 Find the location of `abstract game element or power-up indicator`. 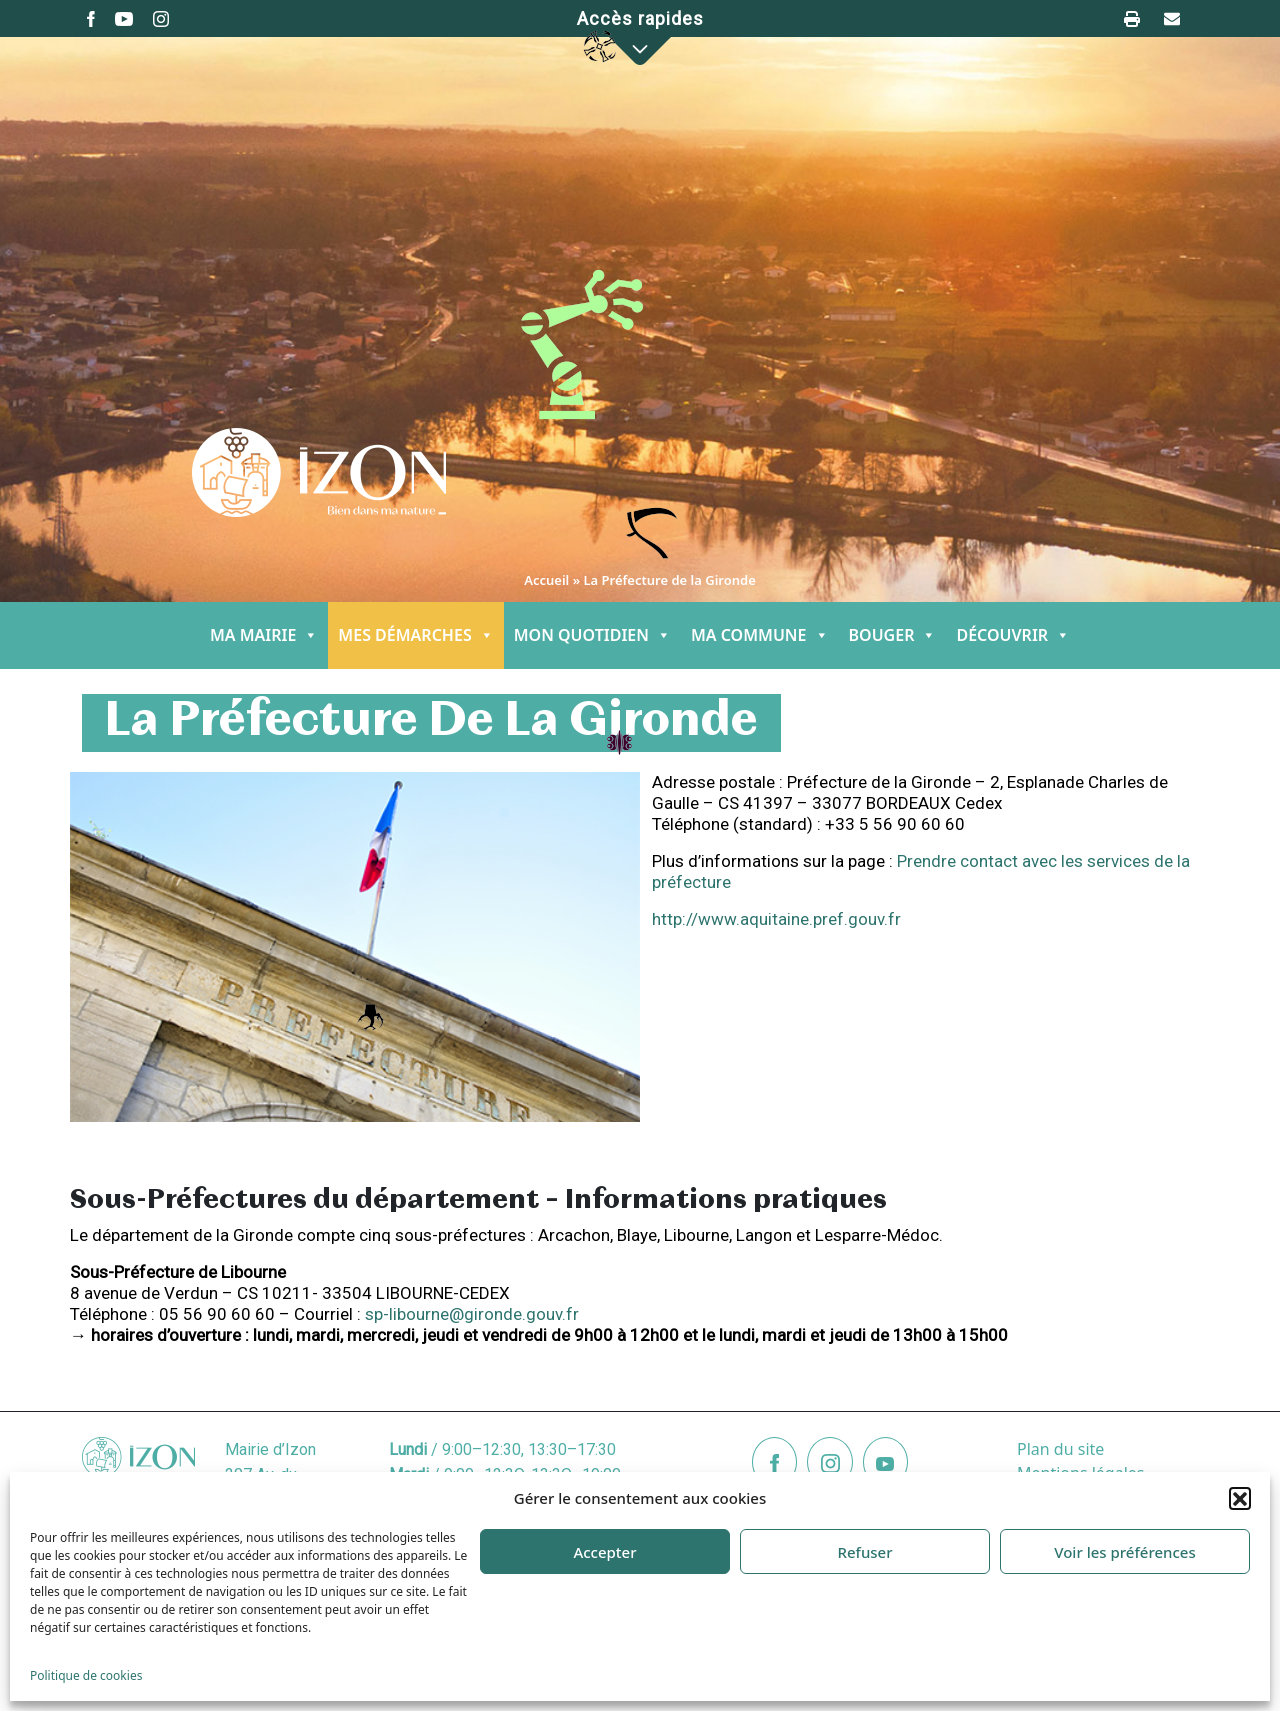

abstract game element or power-up indicator is located at coordinates (619, 742).